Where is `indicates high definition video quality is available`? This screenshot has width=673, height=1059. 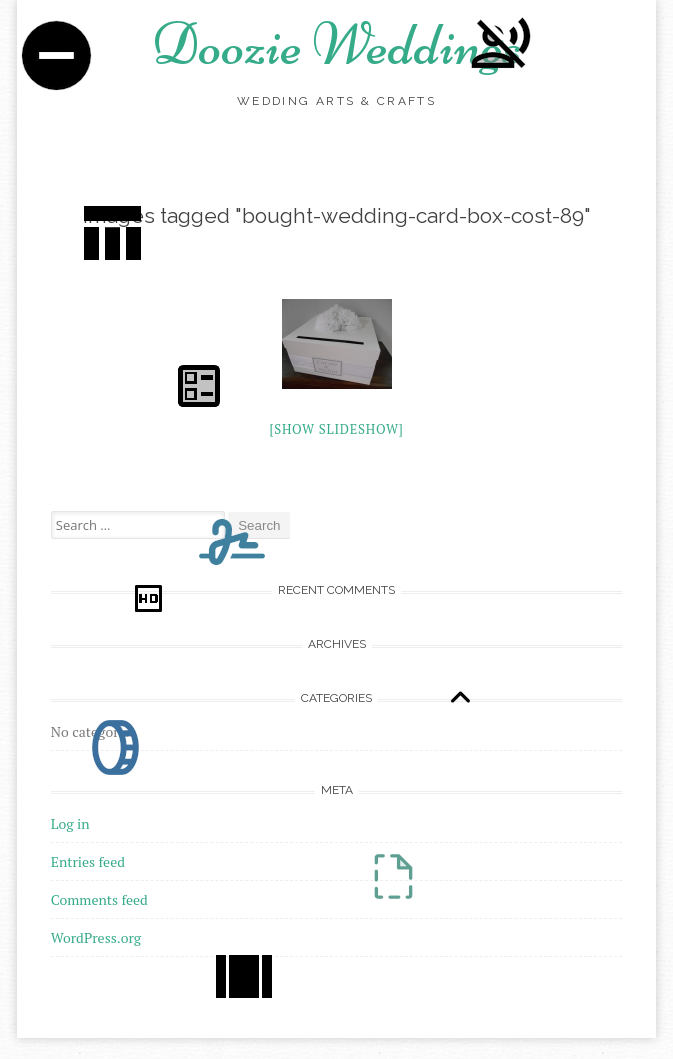 indicates high definition video quality is available is located at coordinates (148, 598).